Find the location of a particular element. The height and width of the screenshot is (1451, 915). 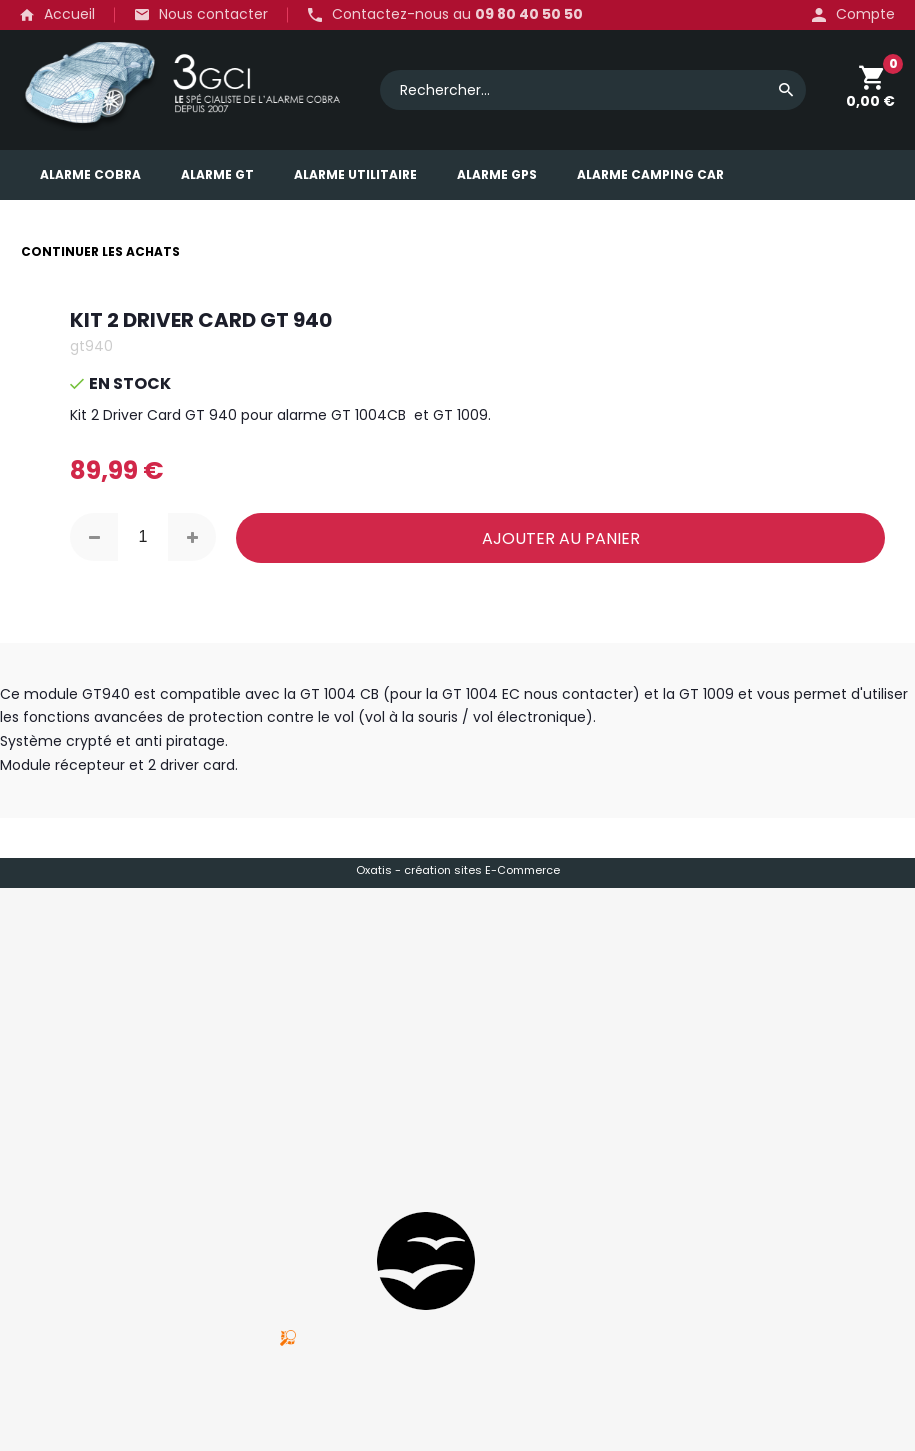

open apache openoffice application is located at coordinates (426, 1261).